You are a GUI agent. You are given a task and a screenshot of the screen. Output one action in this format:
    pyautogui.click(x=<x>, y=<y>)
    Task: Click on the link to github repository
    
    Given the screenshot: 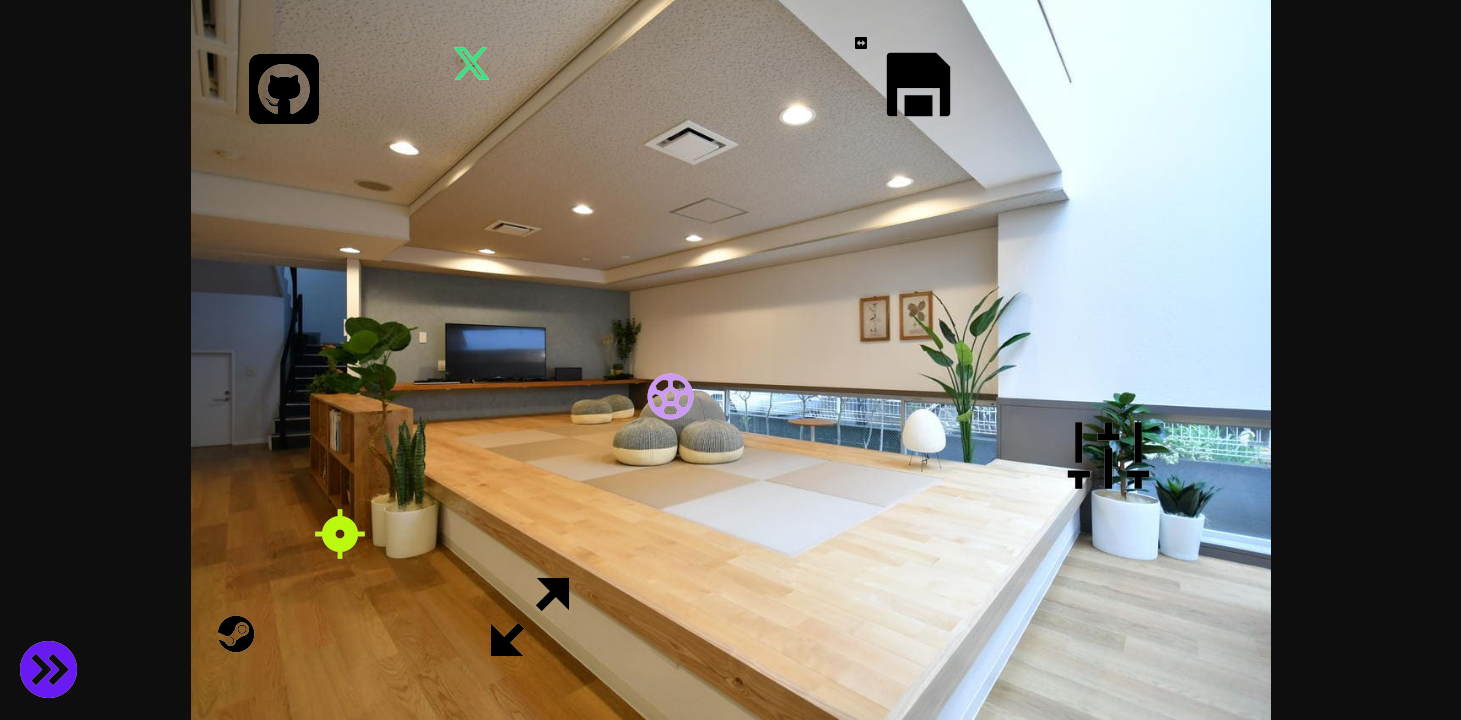 What is the action you would take?
    pyautogui.click(x=284, y=89)
    